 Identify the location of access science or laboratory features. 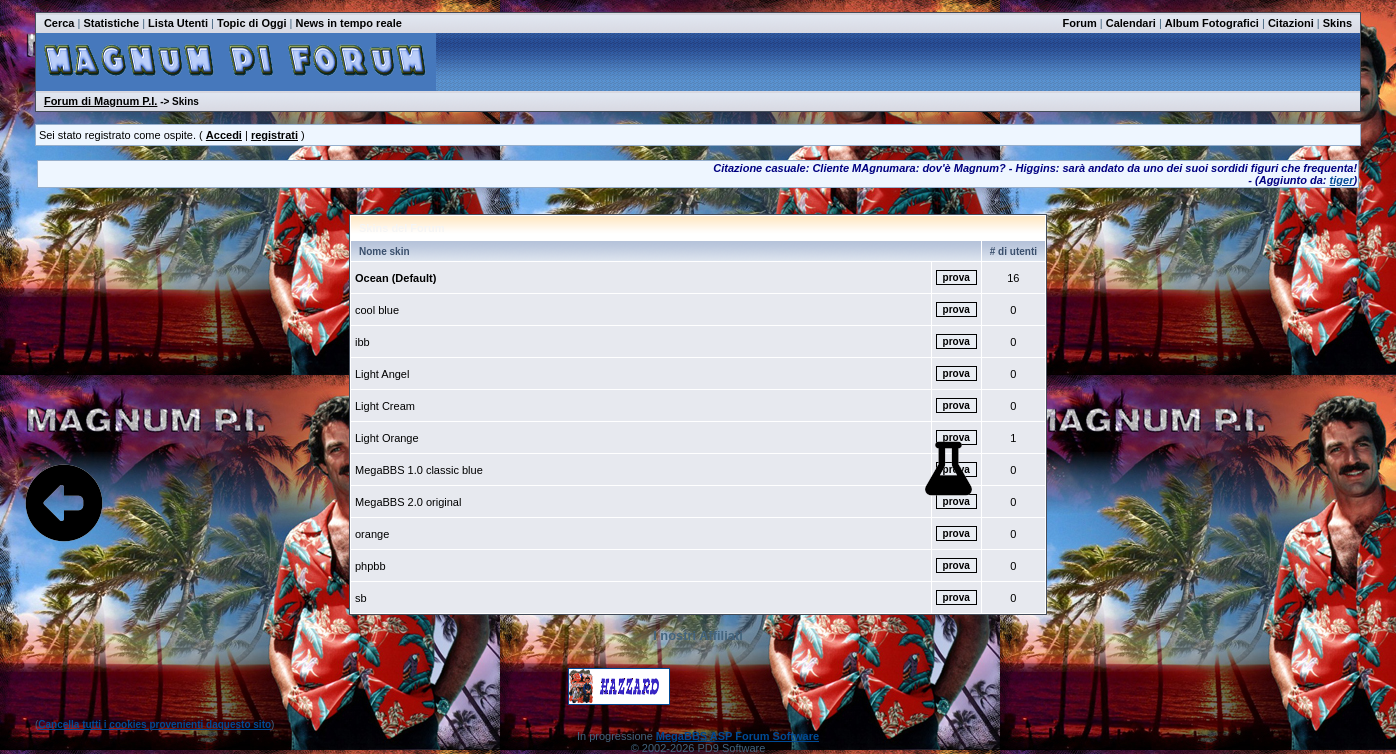
(948, 468).